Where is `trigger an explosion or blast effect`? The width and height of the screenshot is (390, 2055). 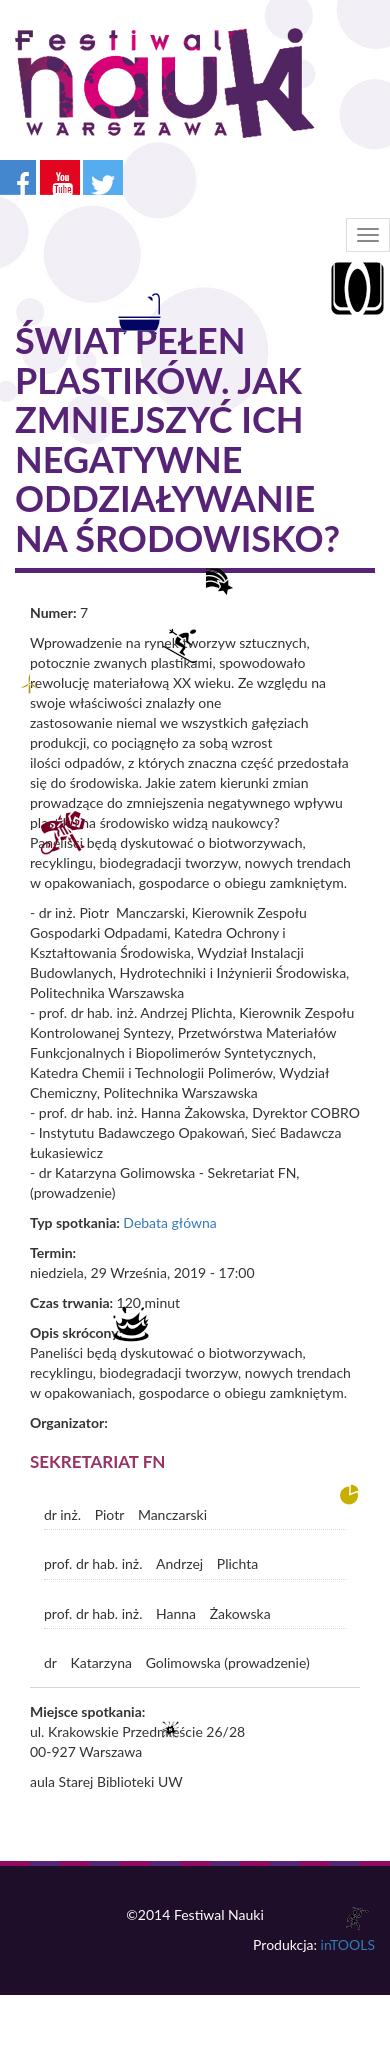 trigger an explosion or blast effect is located at coordinates (170, 1729).